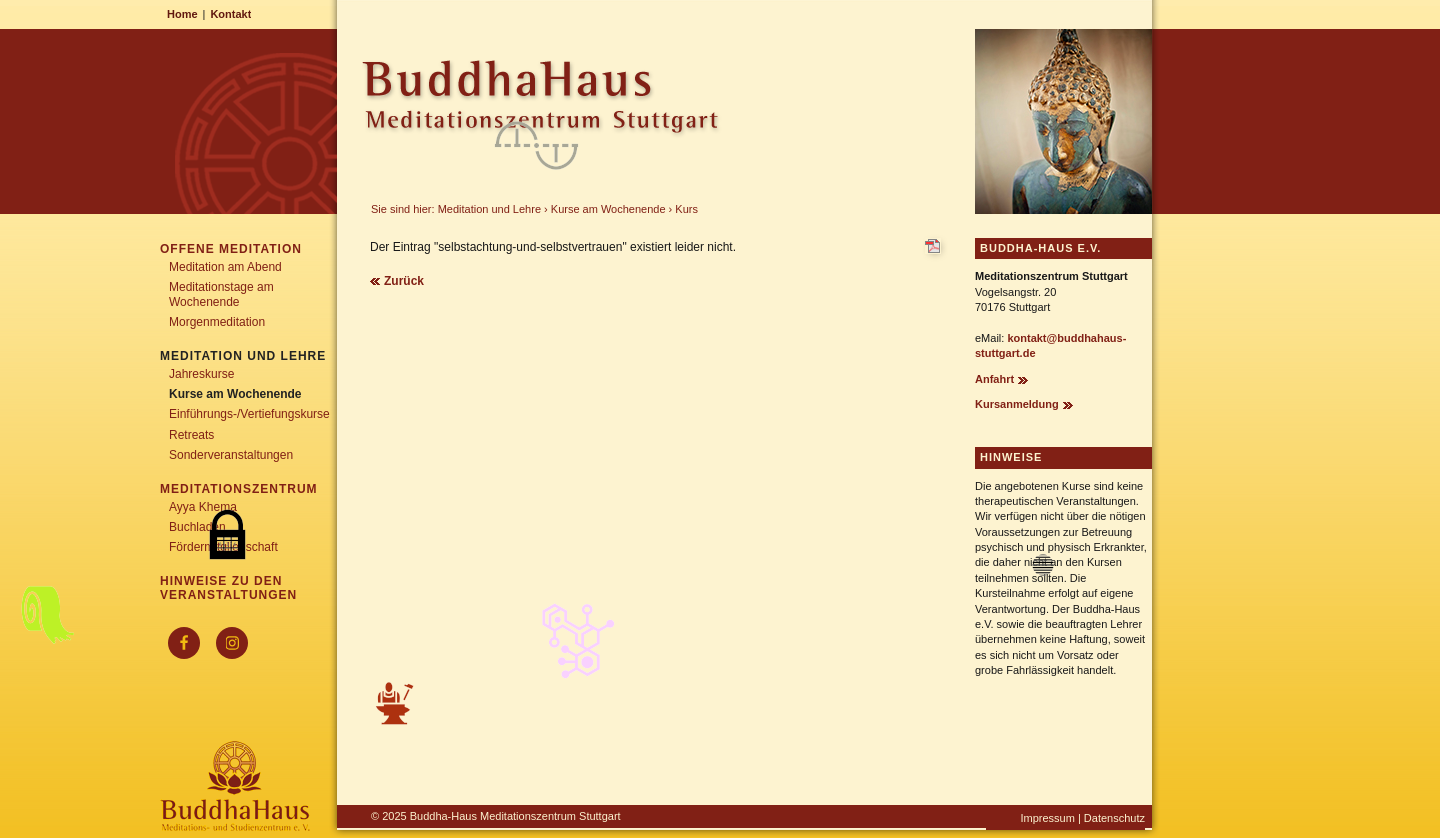  What do you see at coordinates (46, 615) in the screenshot?
I see `access first aid or medical supplies` at bounding box center [46, 615].